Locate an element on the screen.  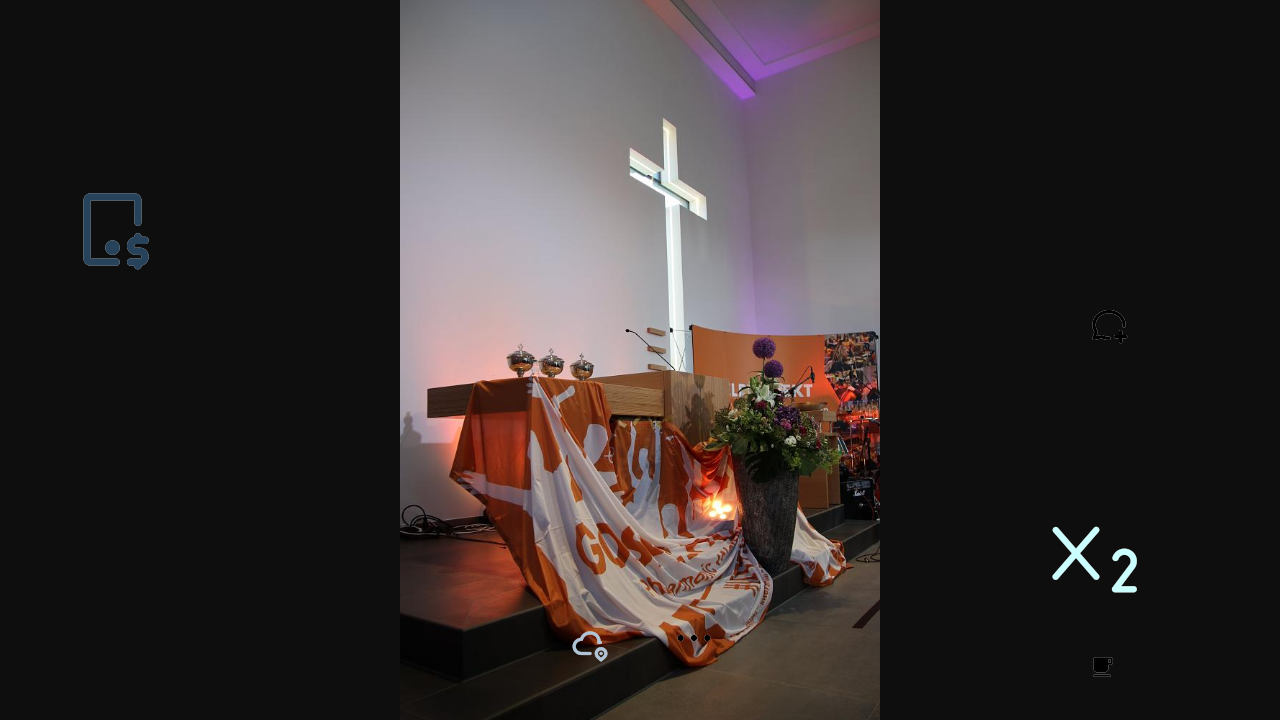
open more options menu is located at coordinates (694, 638).